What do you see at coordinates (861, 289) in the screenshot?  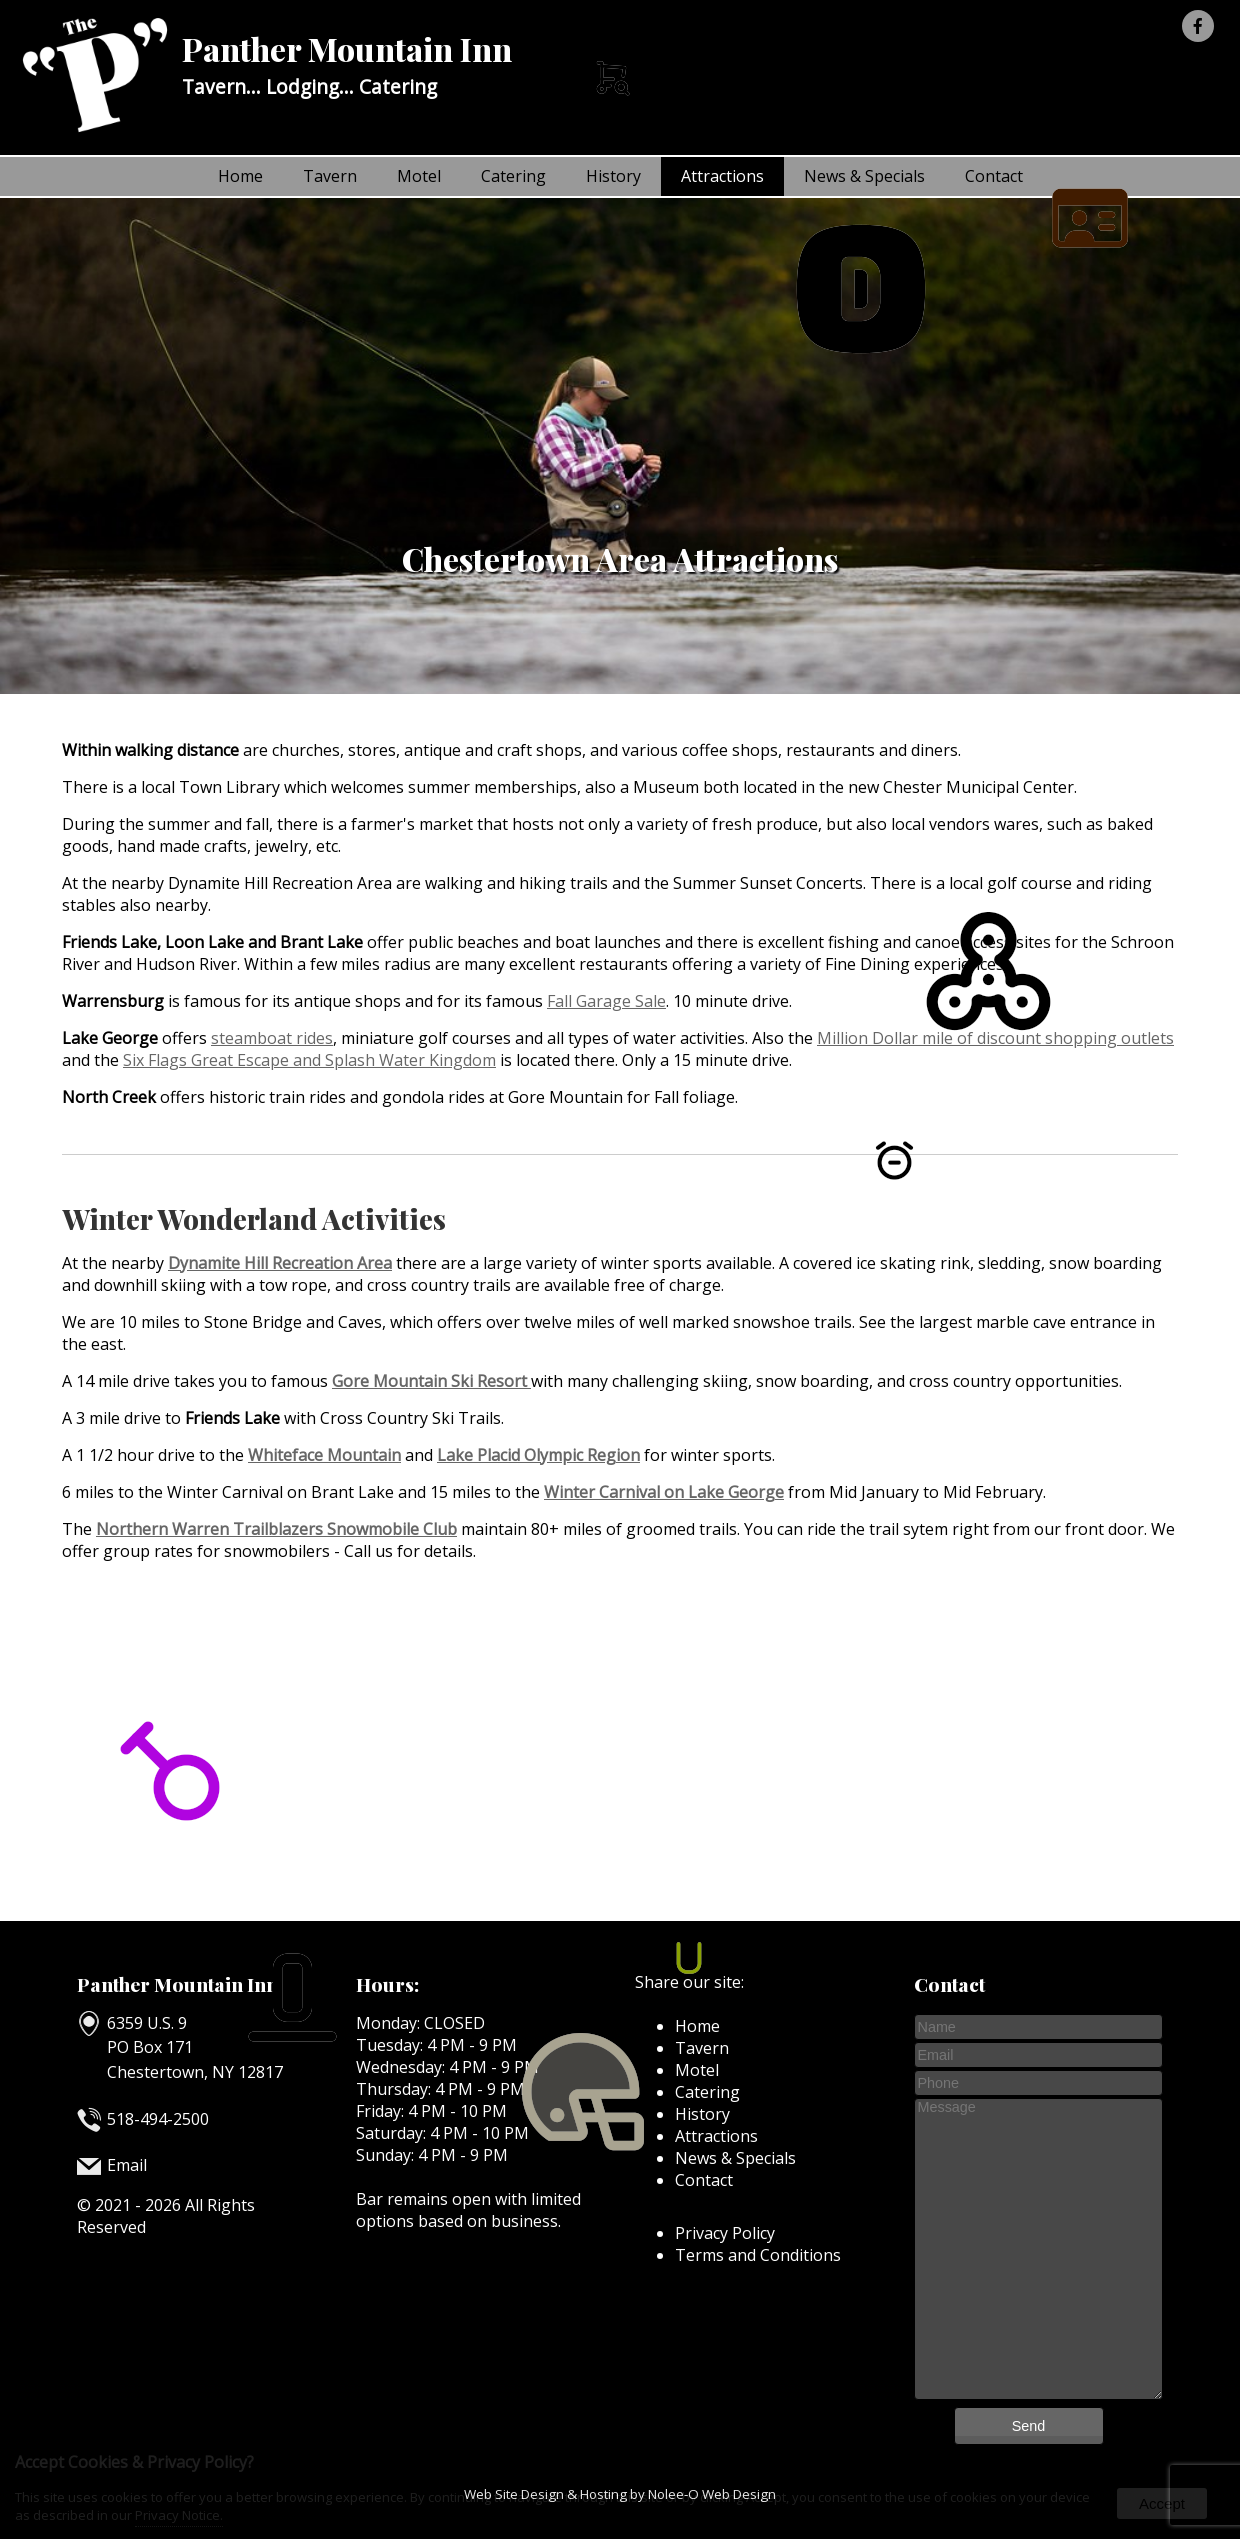 I see `indicates a "D" grade or rating` at bounding box center [861, 289].